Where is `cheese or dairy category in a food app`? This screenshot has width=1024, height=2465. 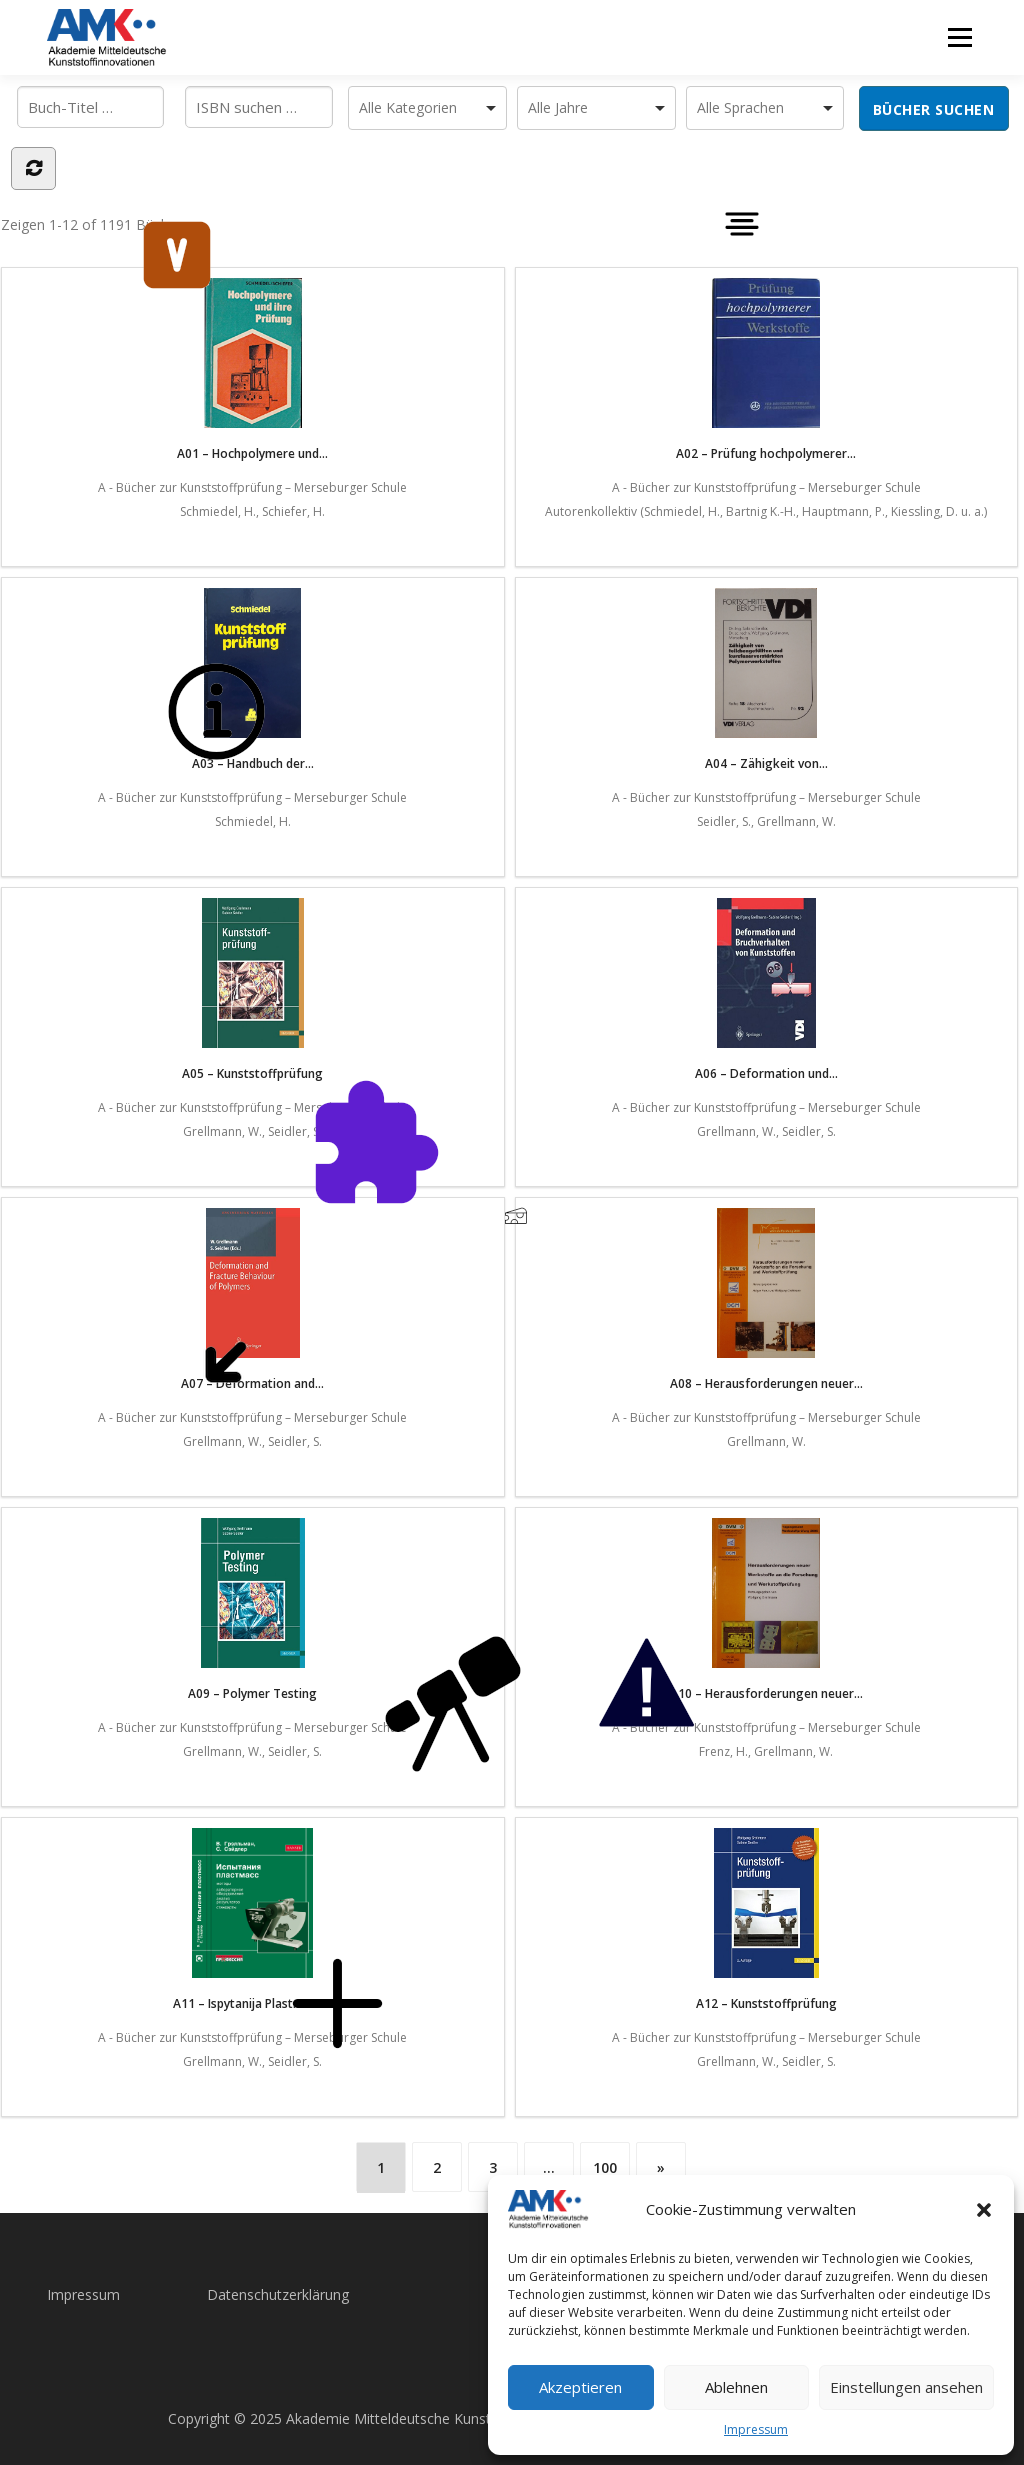
cheese or dairy category in a food app is located at coordinates (516, 1217).